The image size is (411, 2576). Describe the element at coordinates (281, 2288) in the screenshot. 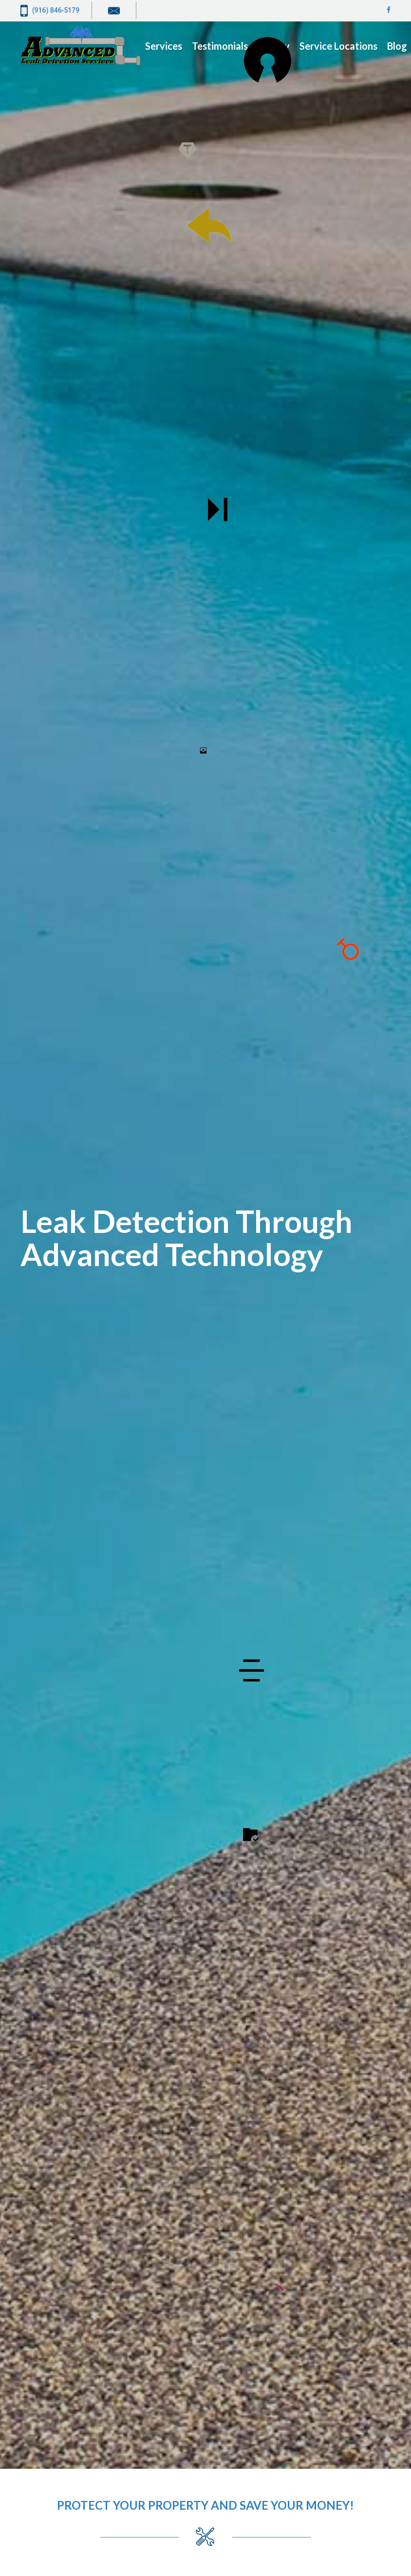

I see `open Rhinoceros 3D modeling software` at that location.